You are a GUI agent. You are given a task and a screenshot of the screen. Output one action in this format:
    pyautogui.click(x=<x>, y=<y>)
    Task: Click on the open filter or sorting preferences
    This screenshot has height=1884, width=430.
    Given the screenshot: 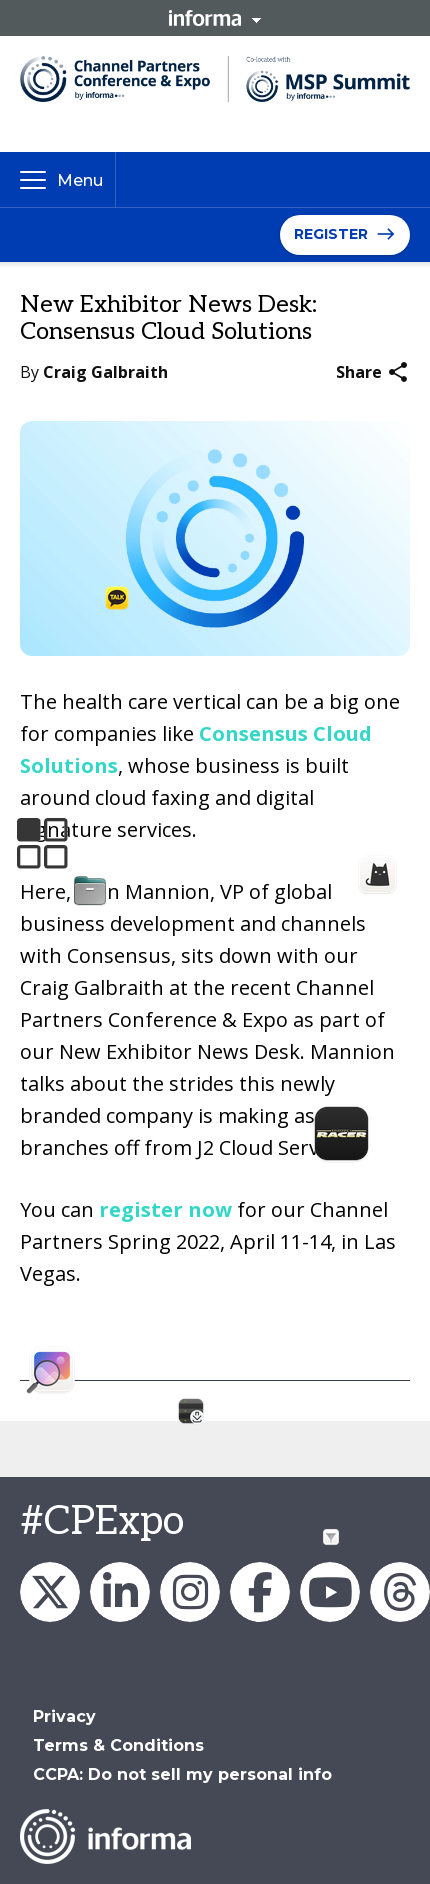 What is the action you would take?
    pyautogui.click(x=331, y=1537)
    